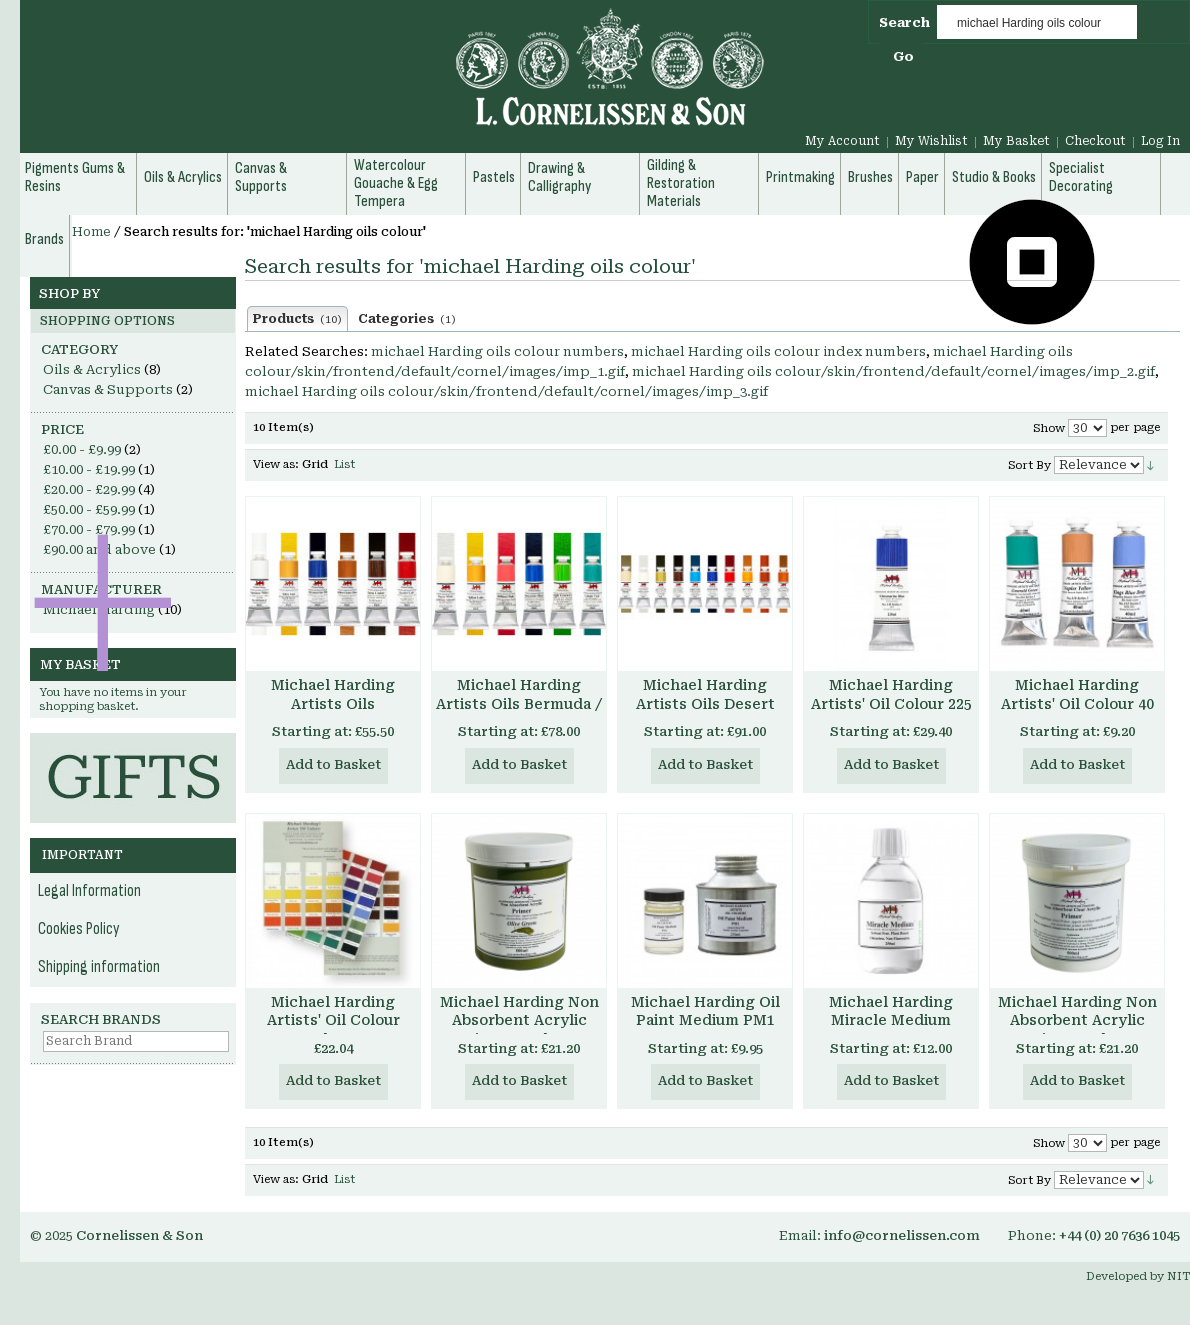 Image resolution: width=1190 pixels, height=1325 pixels. I want to click on stop media playback, so click(1032, 262).